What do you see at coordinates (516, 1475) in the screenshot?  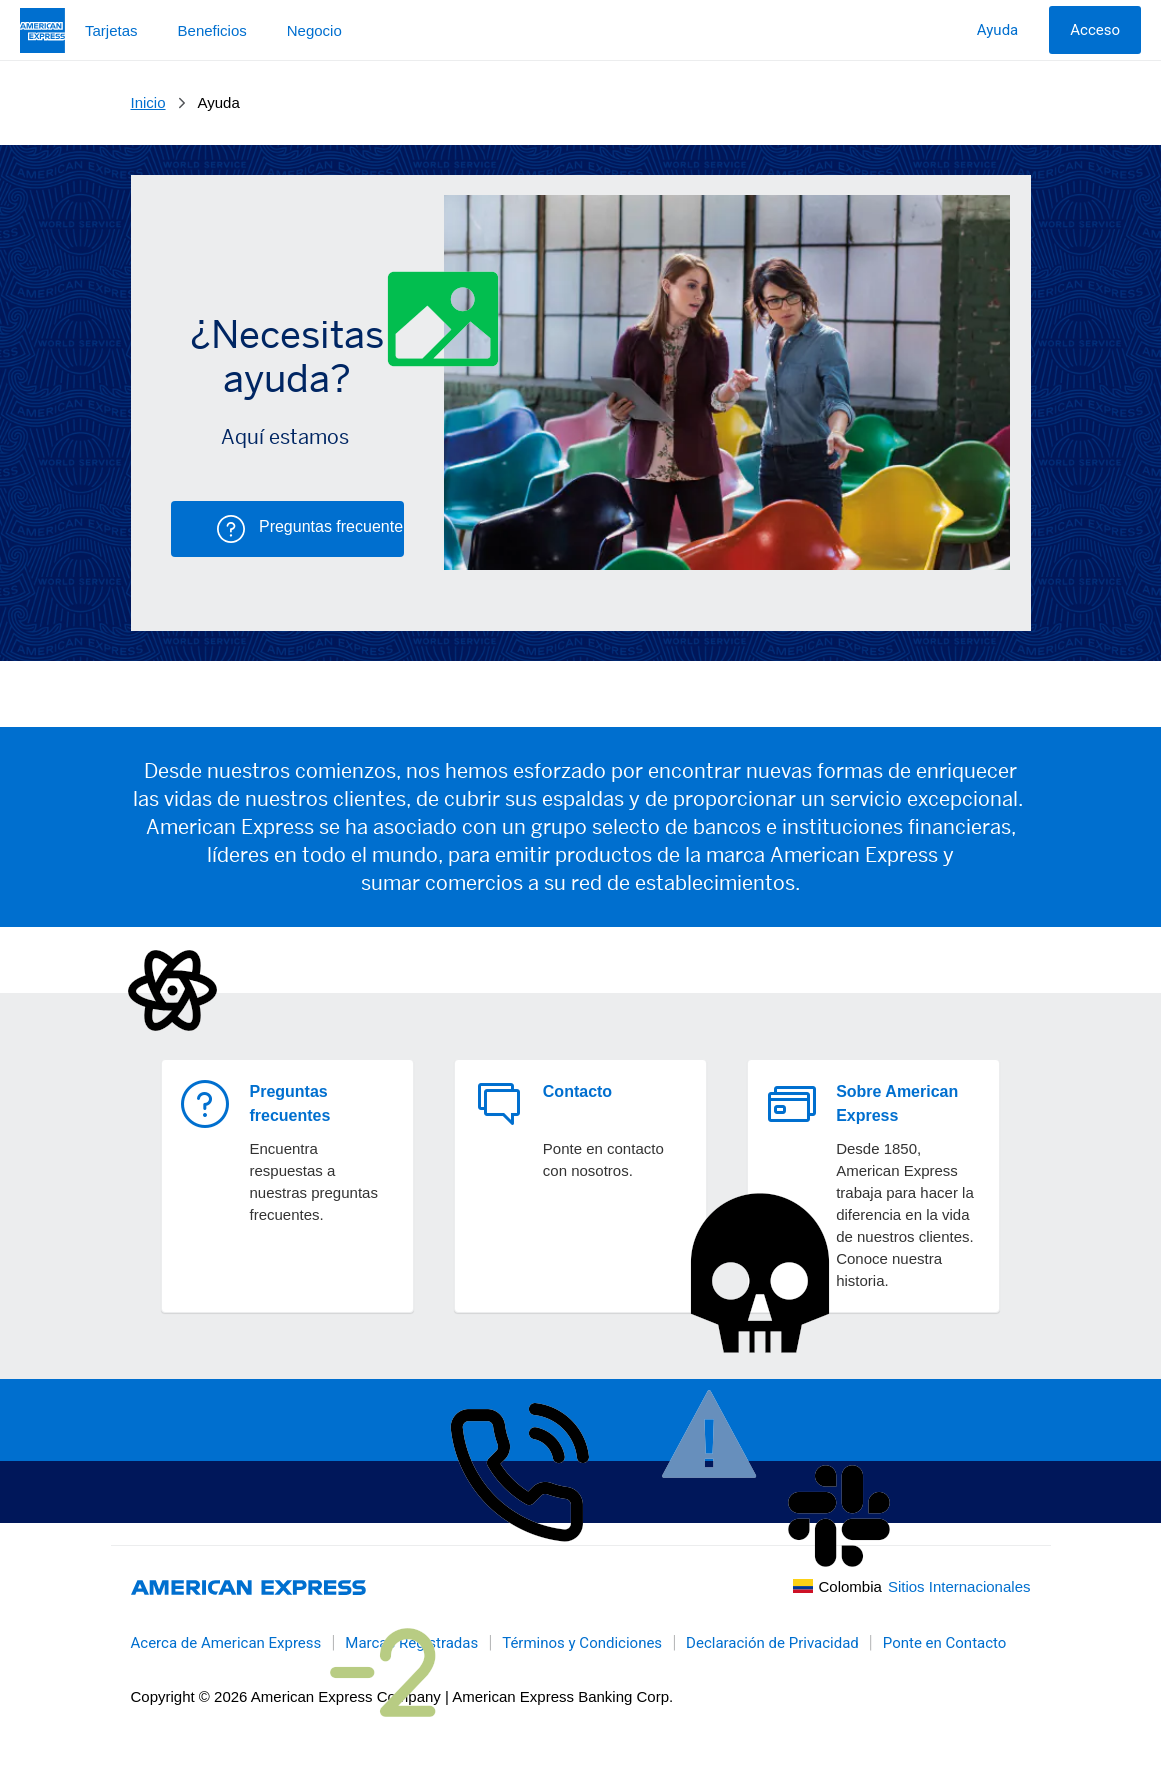 I see `make a phone call` at bounding box center [516, 1475].